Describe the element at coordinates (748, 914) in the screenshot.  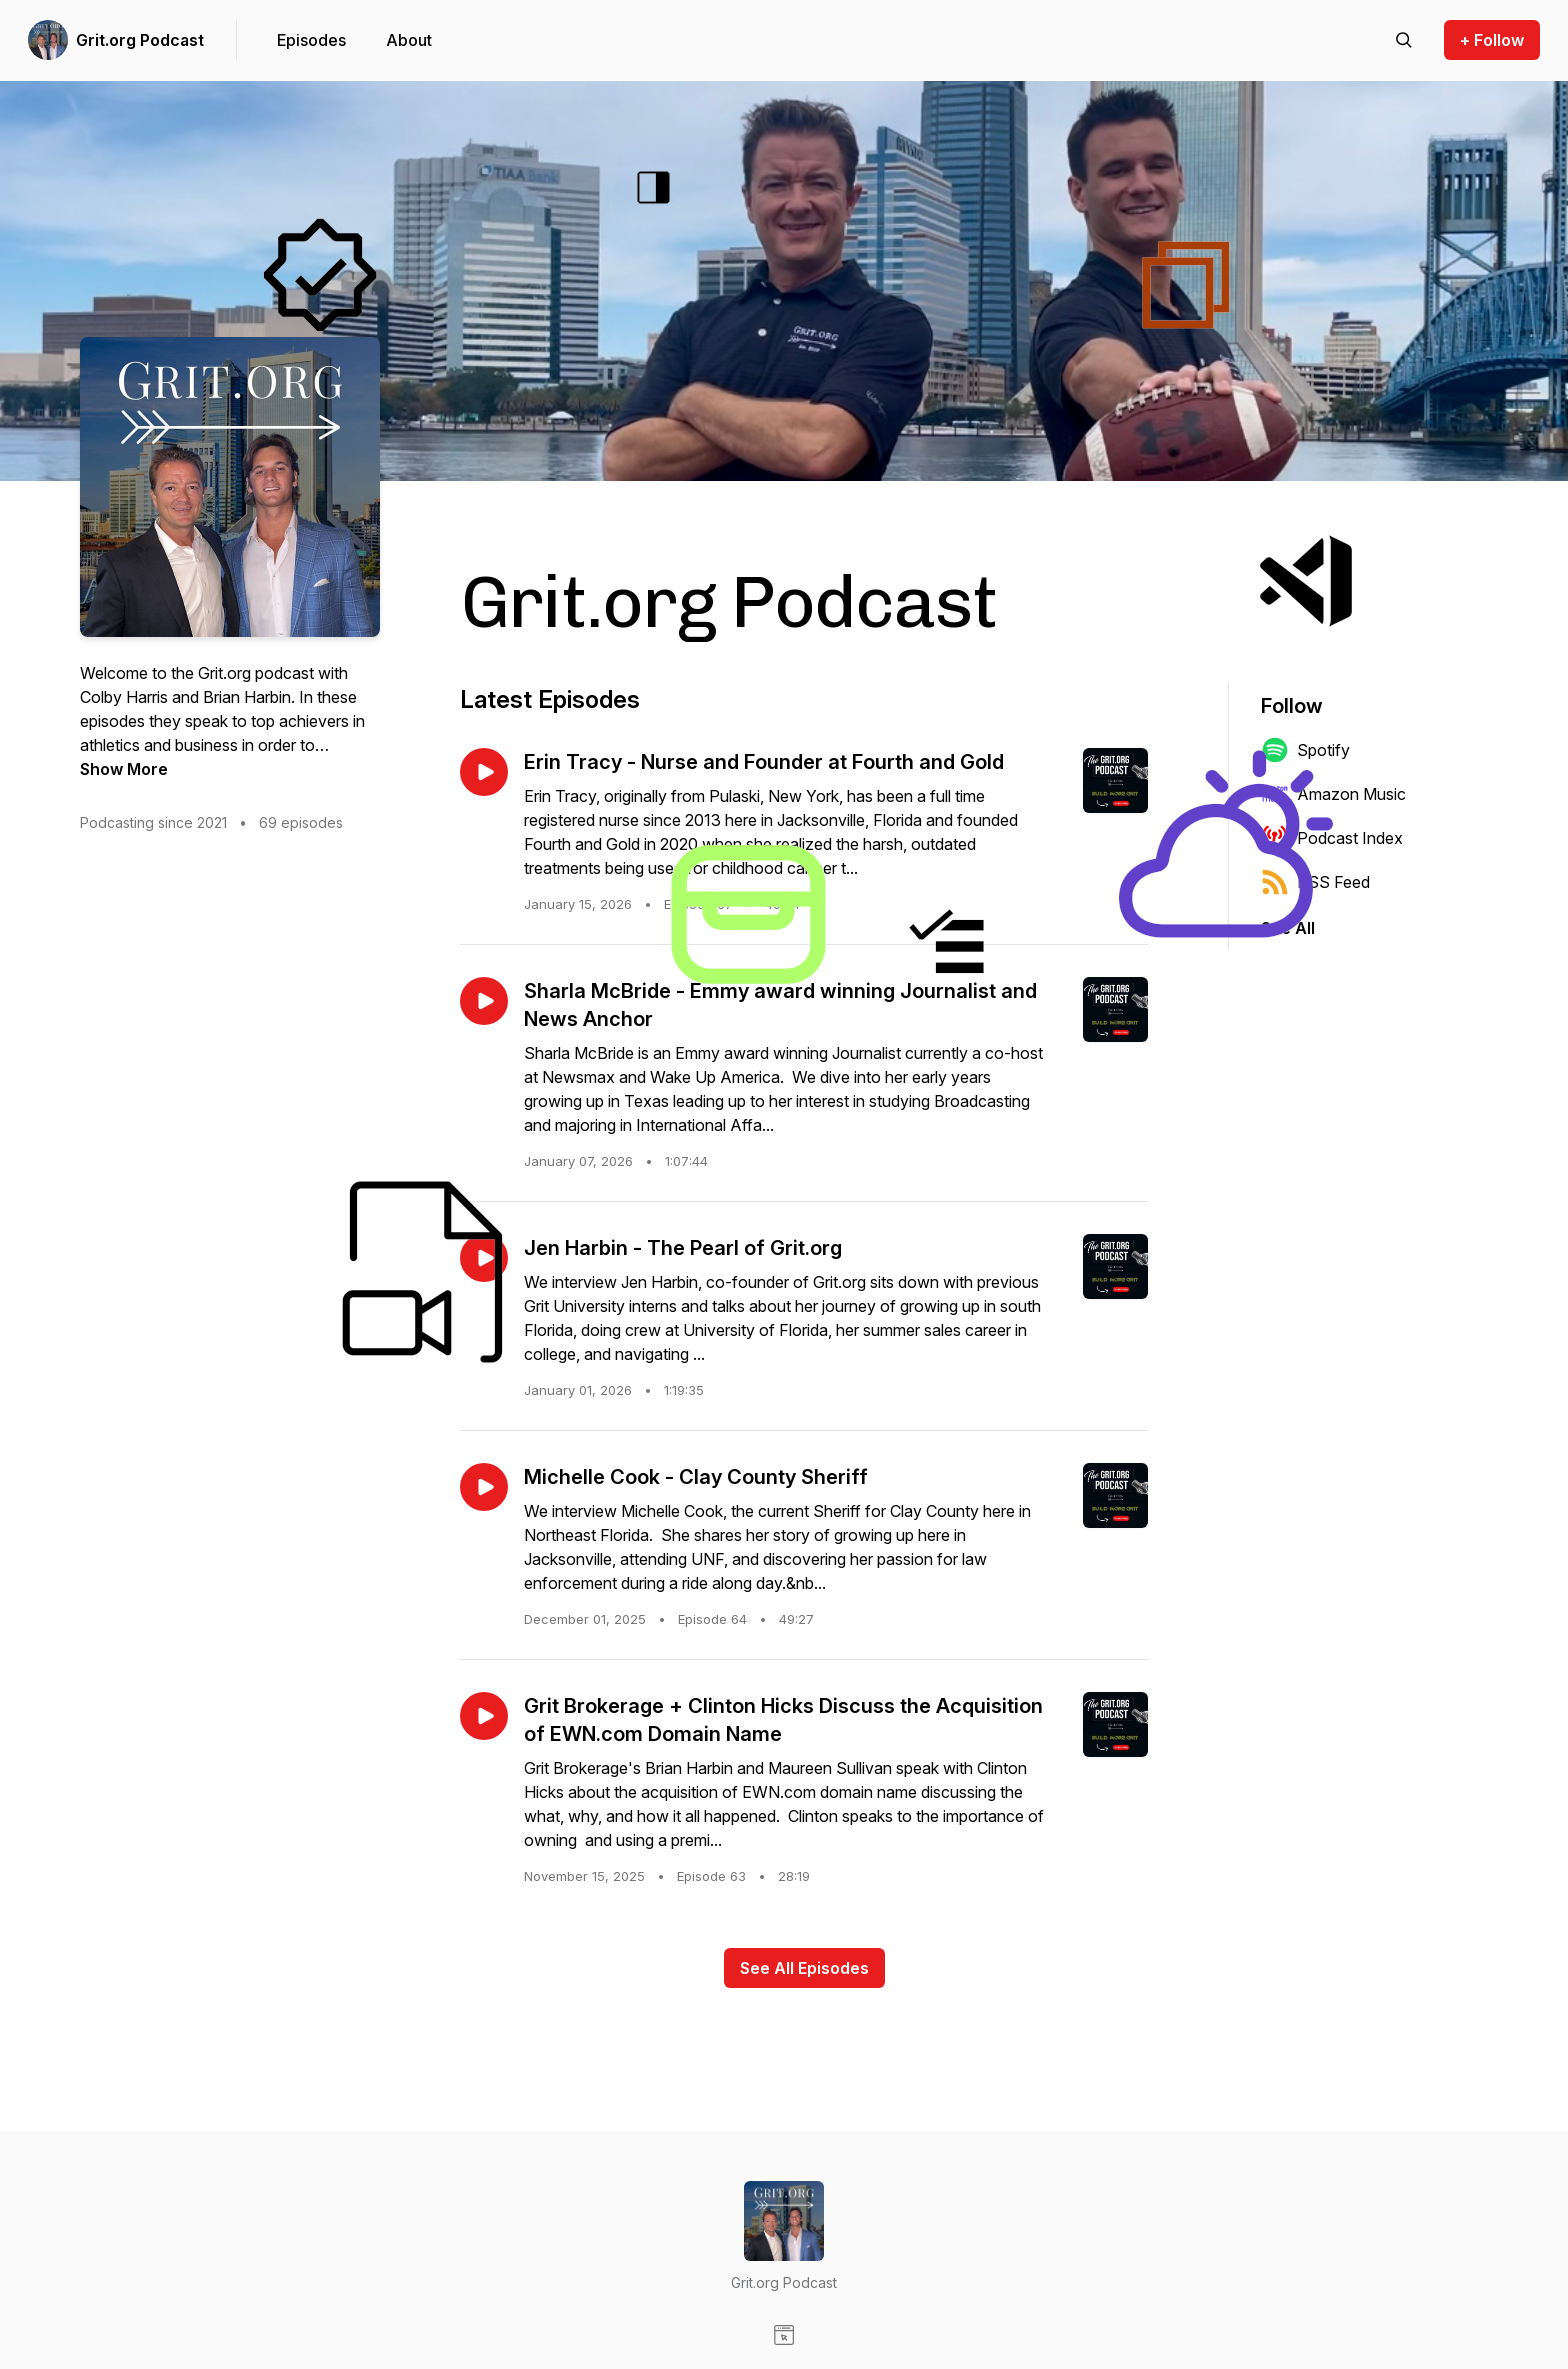
I see `airpods case battery or connection status` at that location.